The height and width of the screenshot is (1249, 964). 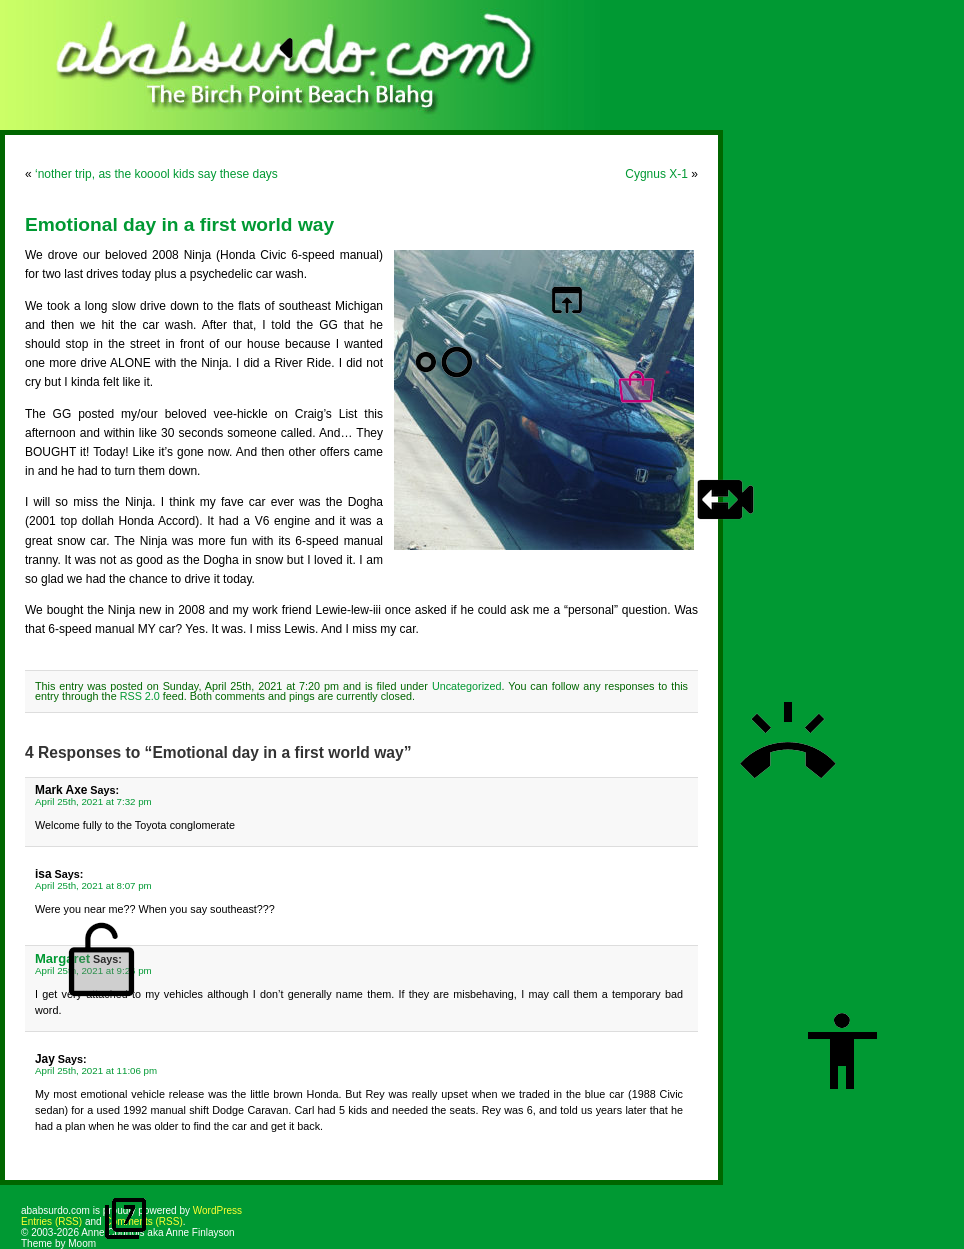 I want to click on access accessibility settings, so click(x=842, y=1051).